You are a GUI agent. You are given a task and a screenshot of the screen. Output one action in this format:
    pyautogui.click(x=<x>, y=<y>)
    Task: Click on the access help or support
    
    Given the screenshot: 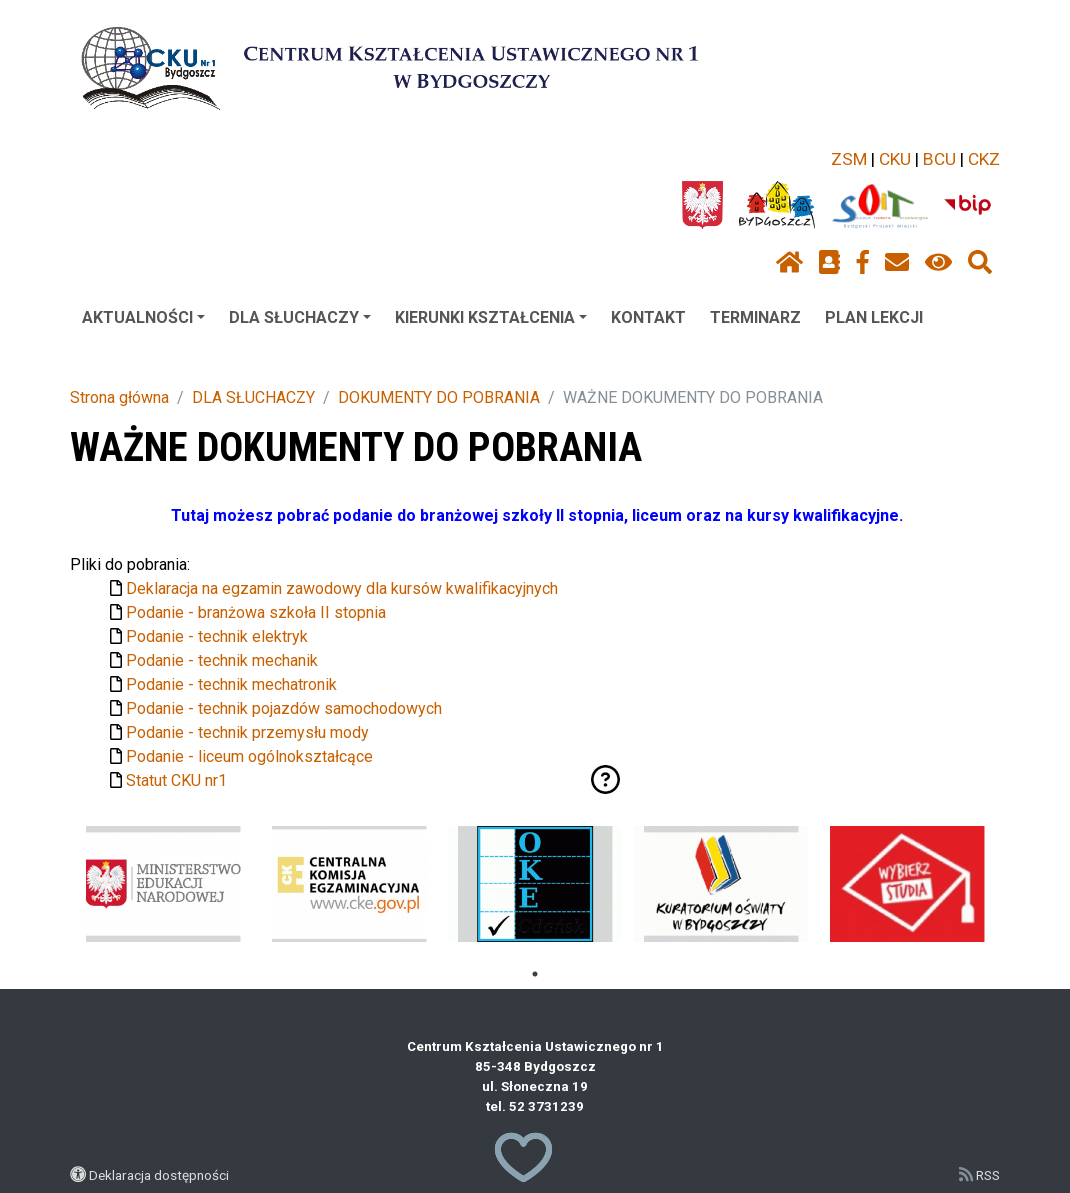 What is the action you would take?
    pyautogui.click(x=605, y=779)
    